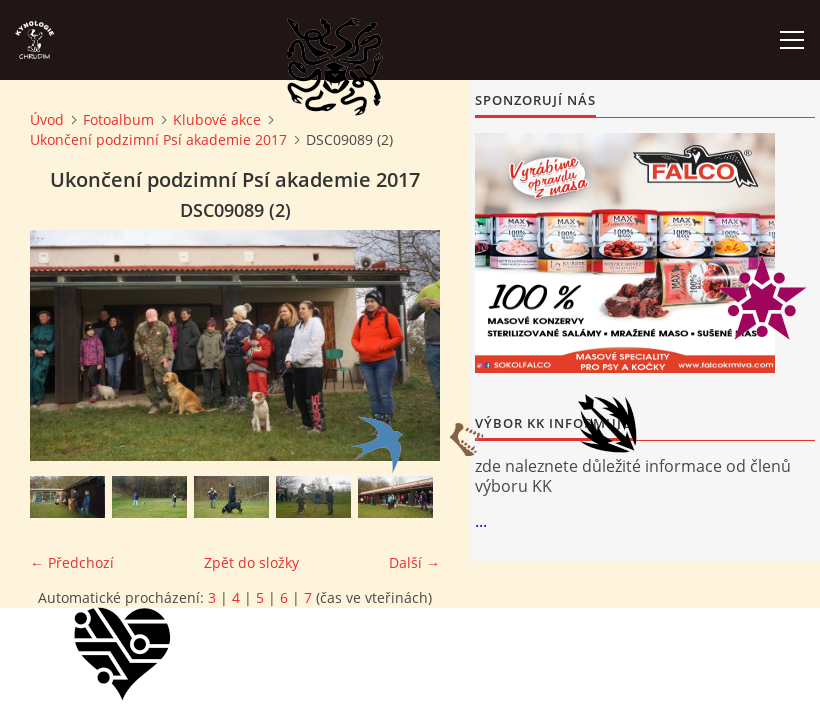  Describe the element at coordinates (466, 439) in the screenshot. I see `jawbone item in a game inventory` at that location.